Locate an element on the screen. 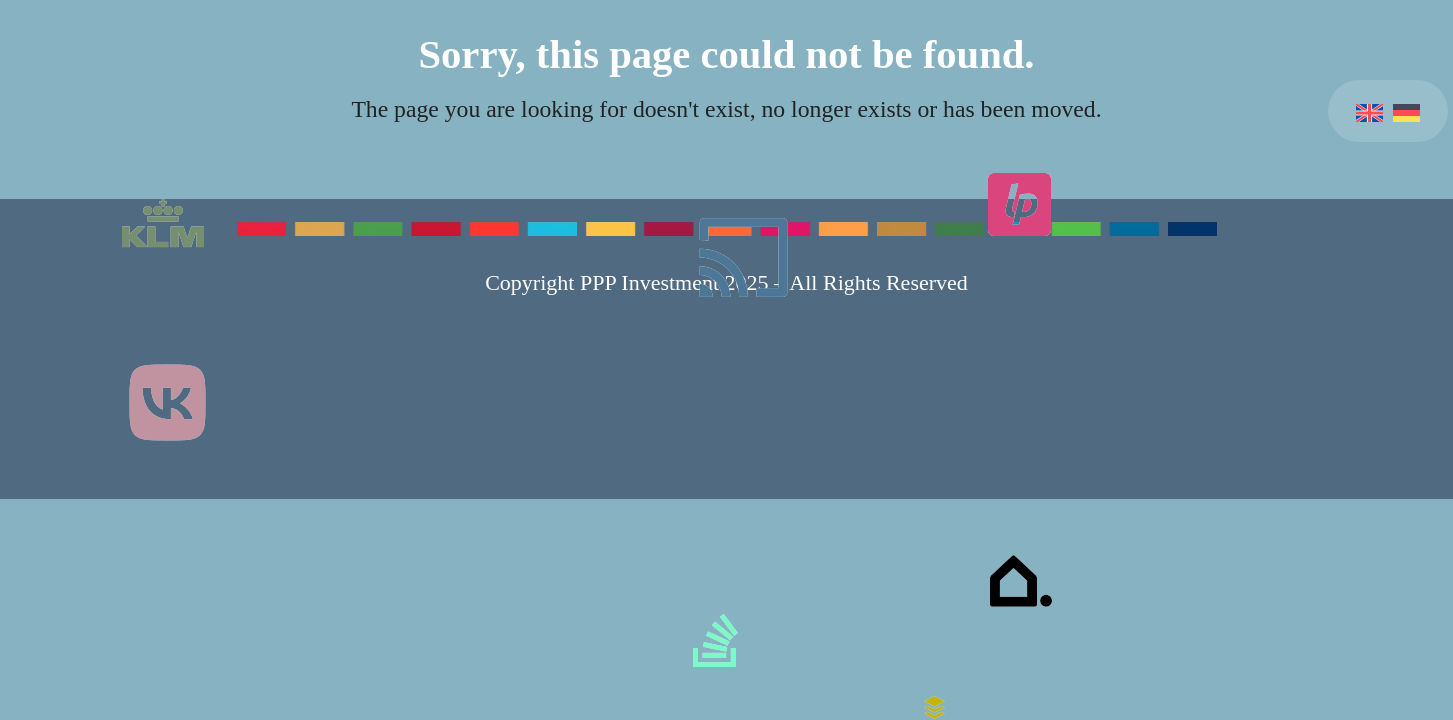  open the vivint smart home app is located at coordinates (1021, 581).